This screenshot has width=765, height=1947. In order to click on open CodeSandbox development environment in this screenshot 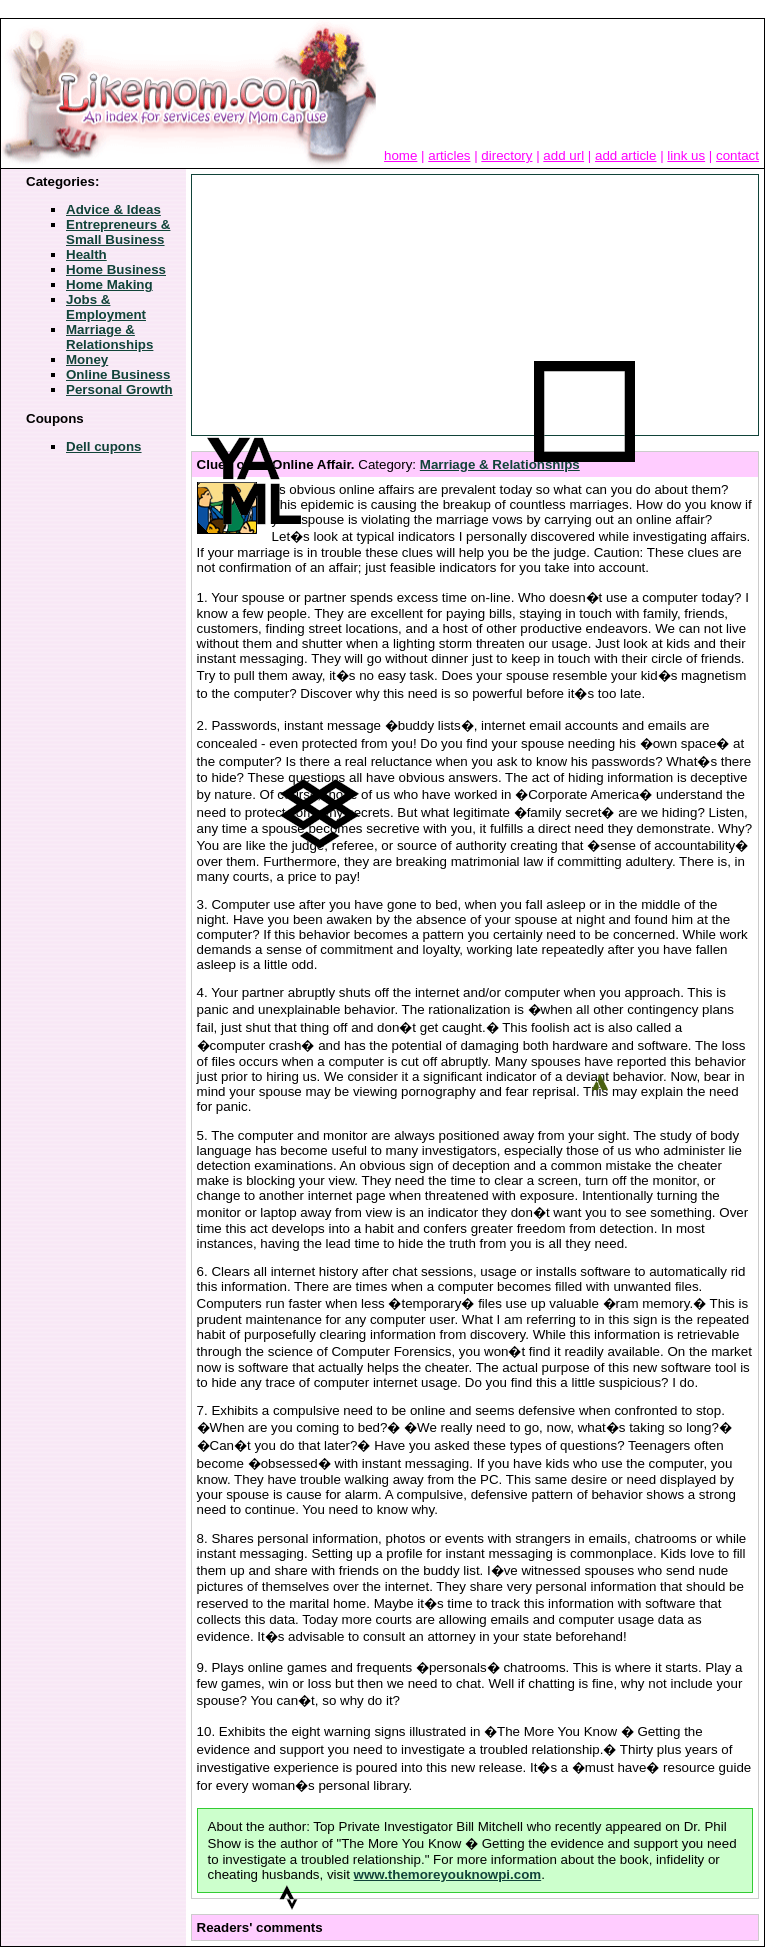, I will do `click(584, 411)`.